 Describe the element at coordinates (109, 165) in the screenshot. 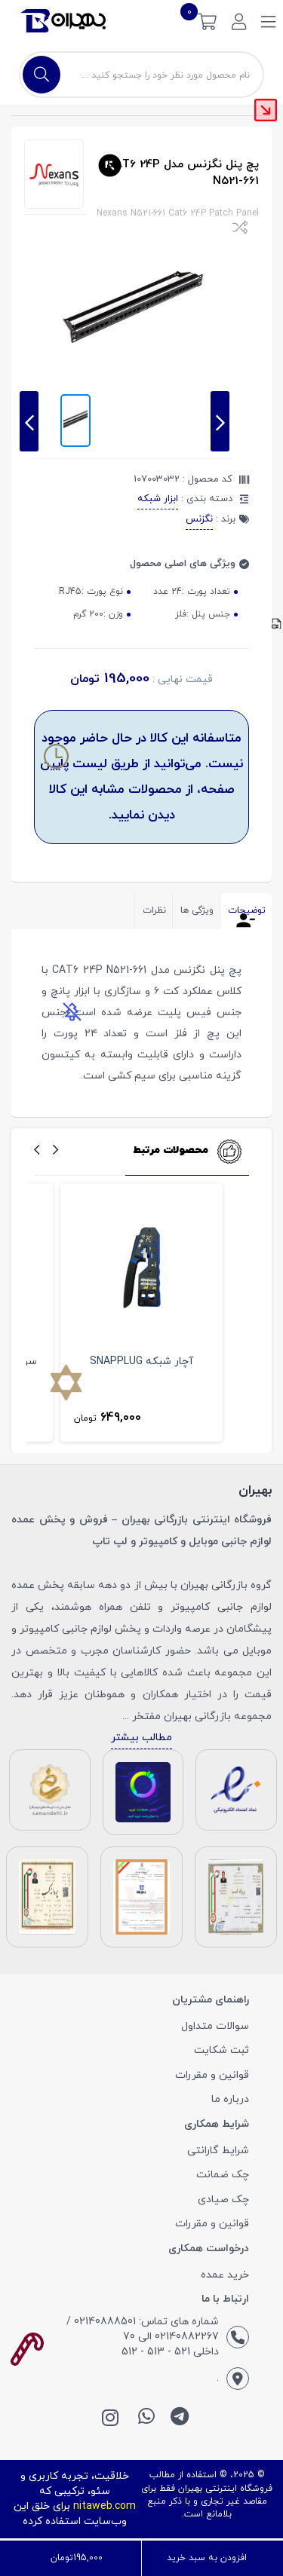

I see `navigate back to the previous screen` at that location.